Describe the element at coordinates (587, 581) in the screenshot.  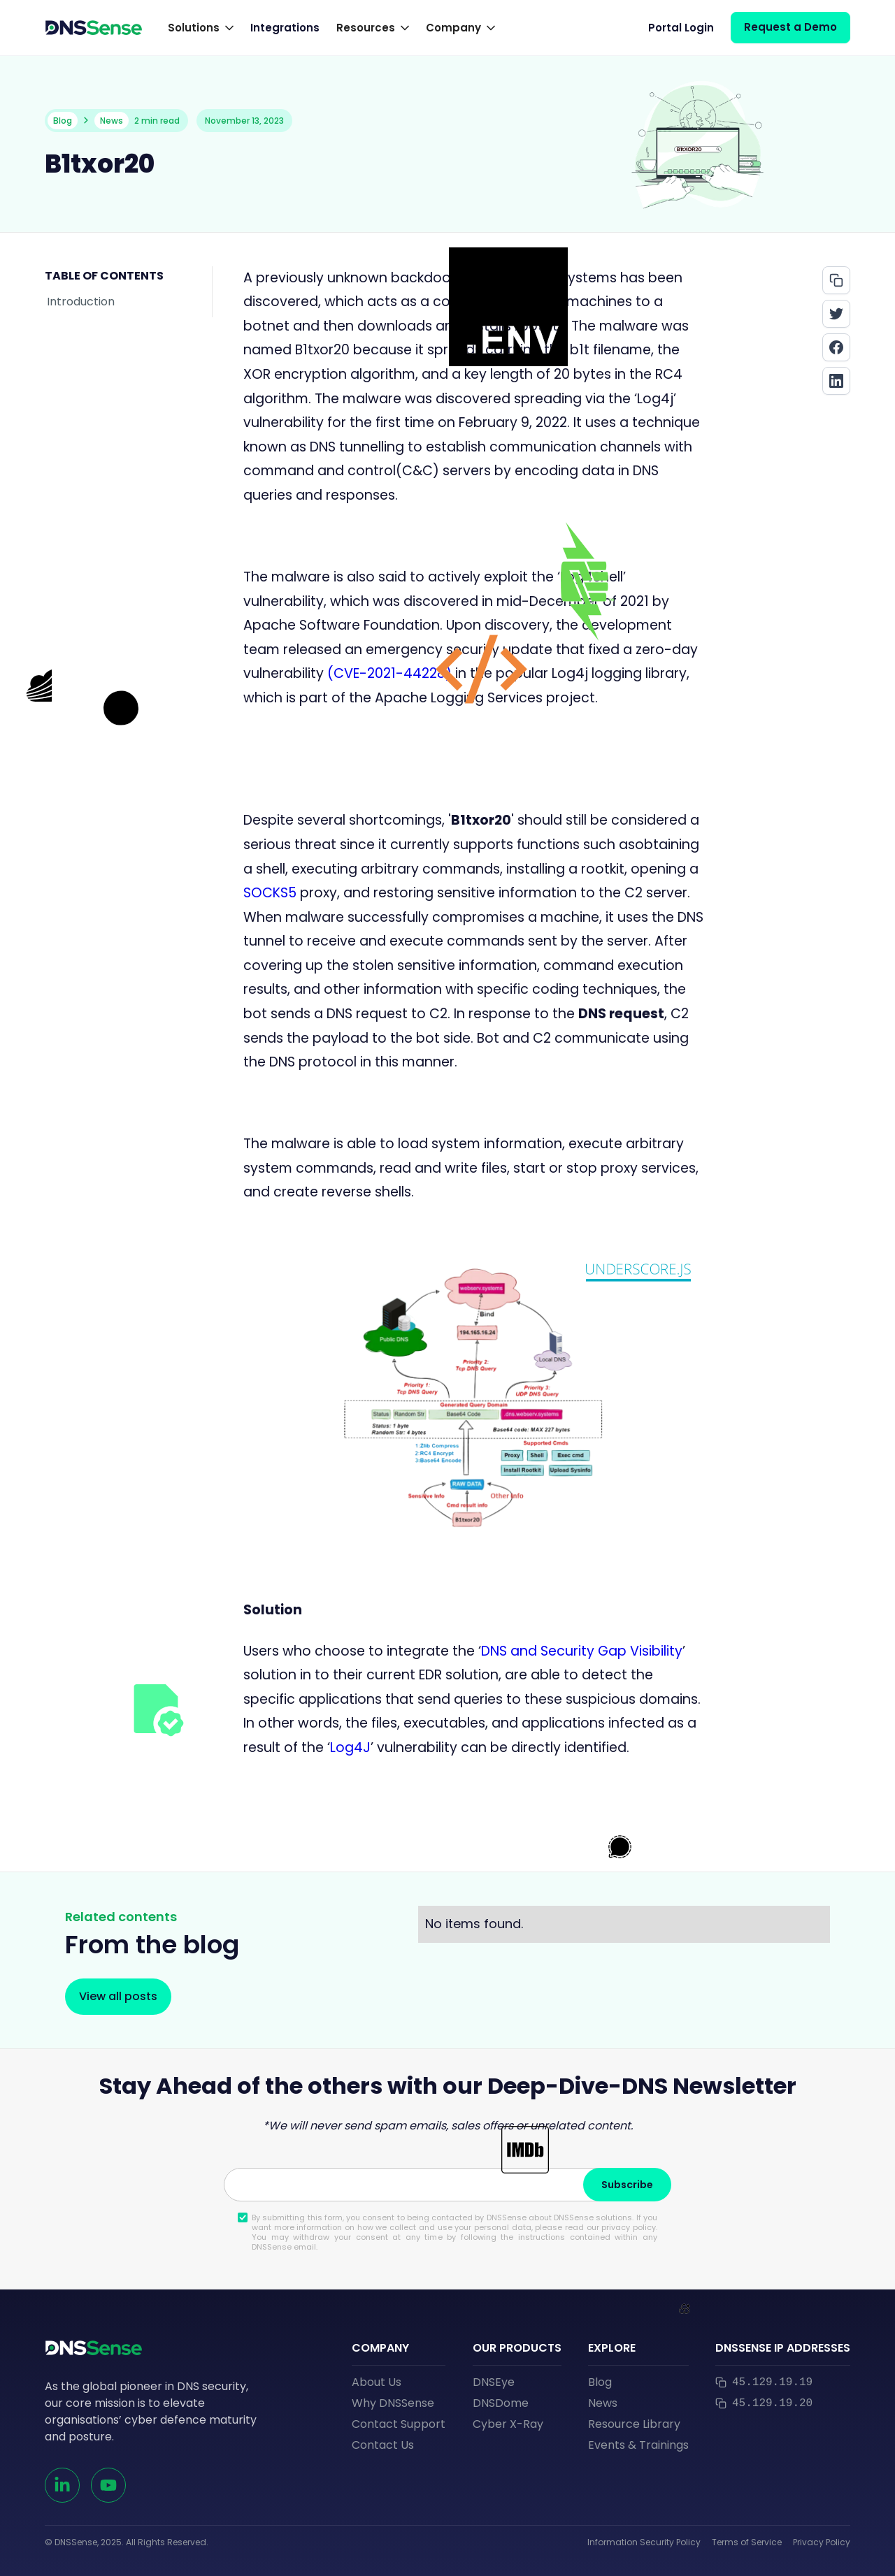
I see `pantheon website hosting platform logo` at that location.